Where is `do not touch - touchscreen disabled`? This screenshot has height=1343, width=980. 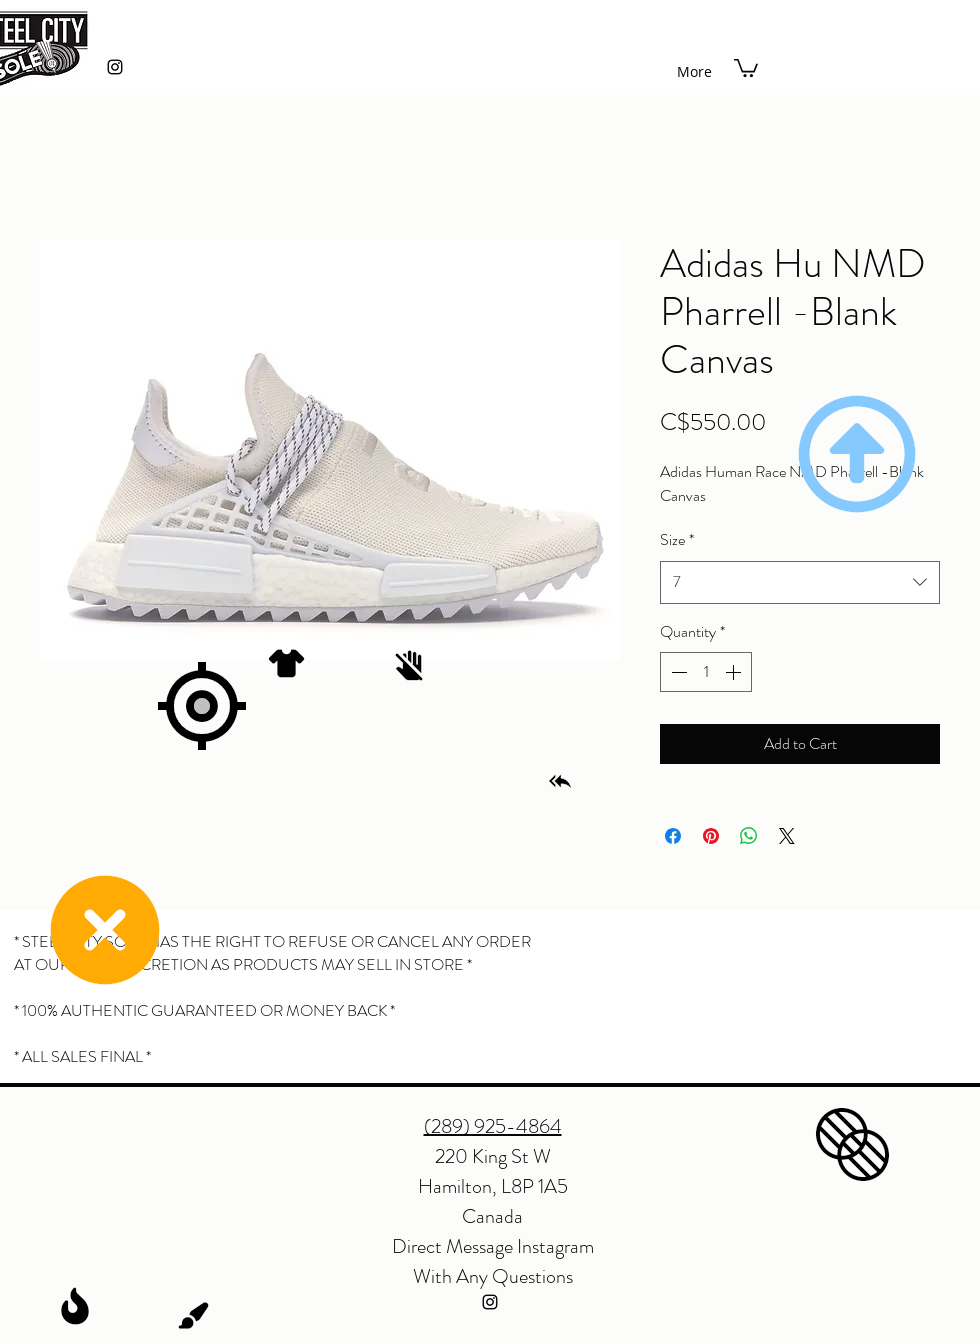 do not touch - touchscreen disabled is located at coordinates (410, 666).